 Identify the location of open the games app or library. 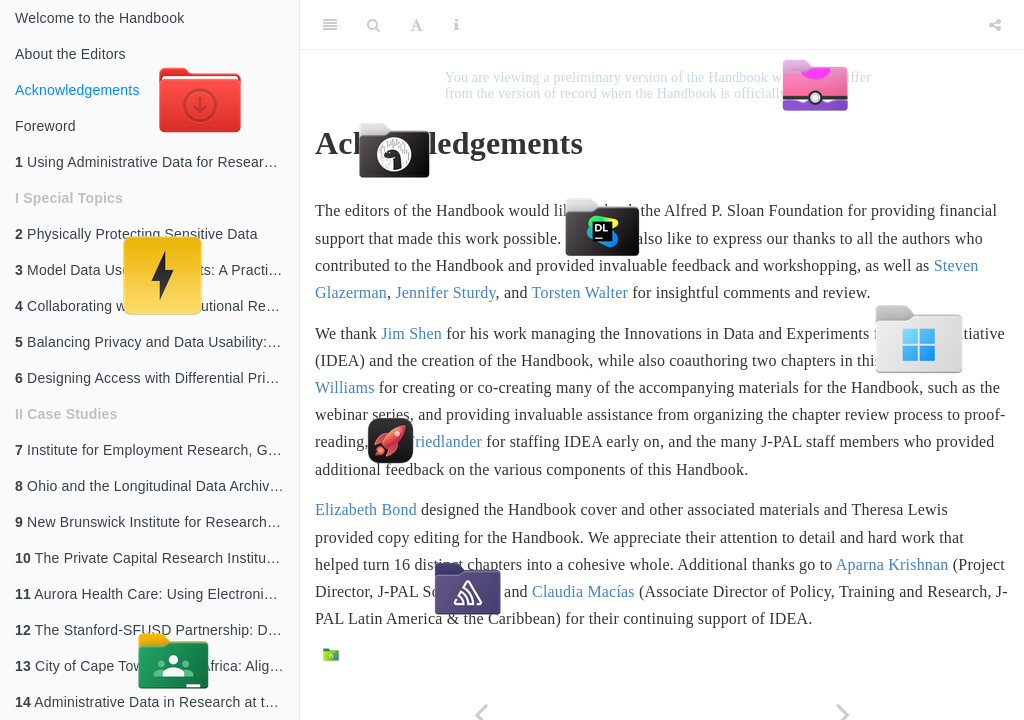
(390, 440).